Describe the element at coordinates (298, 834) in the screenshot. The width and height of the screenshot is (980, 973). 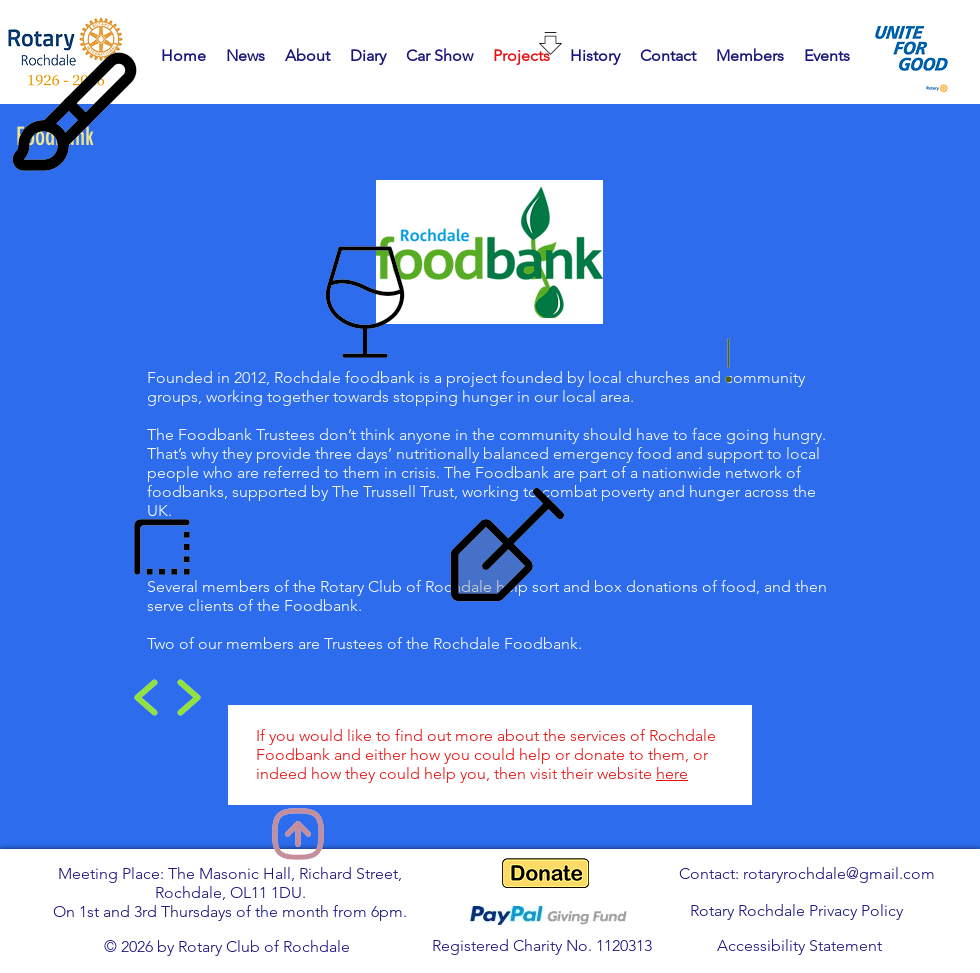
I see `upload a file or document` at that location.